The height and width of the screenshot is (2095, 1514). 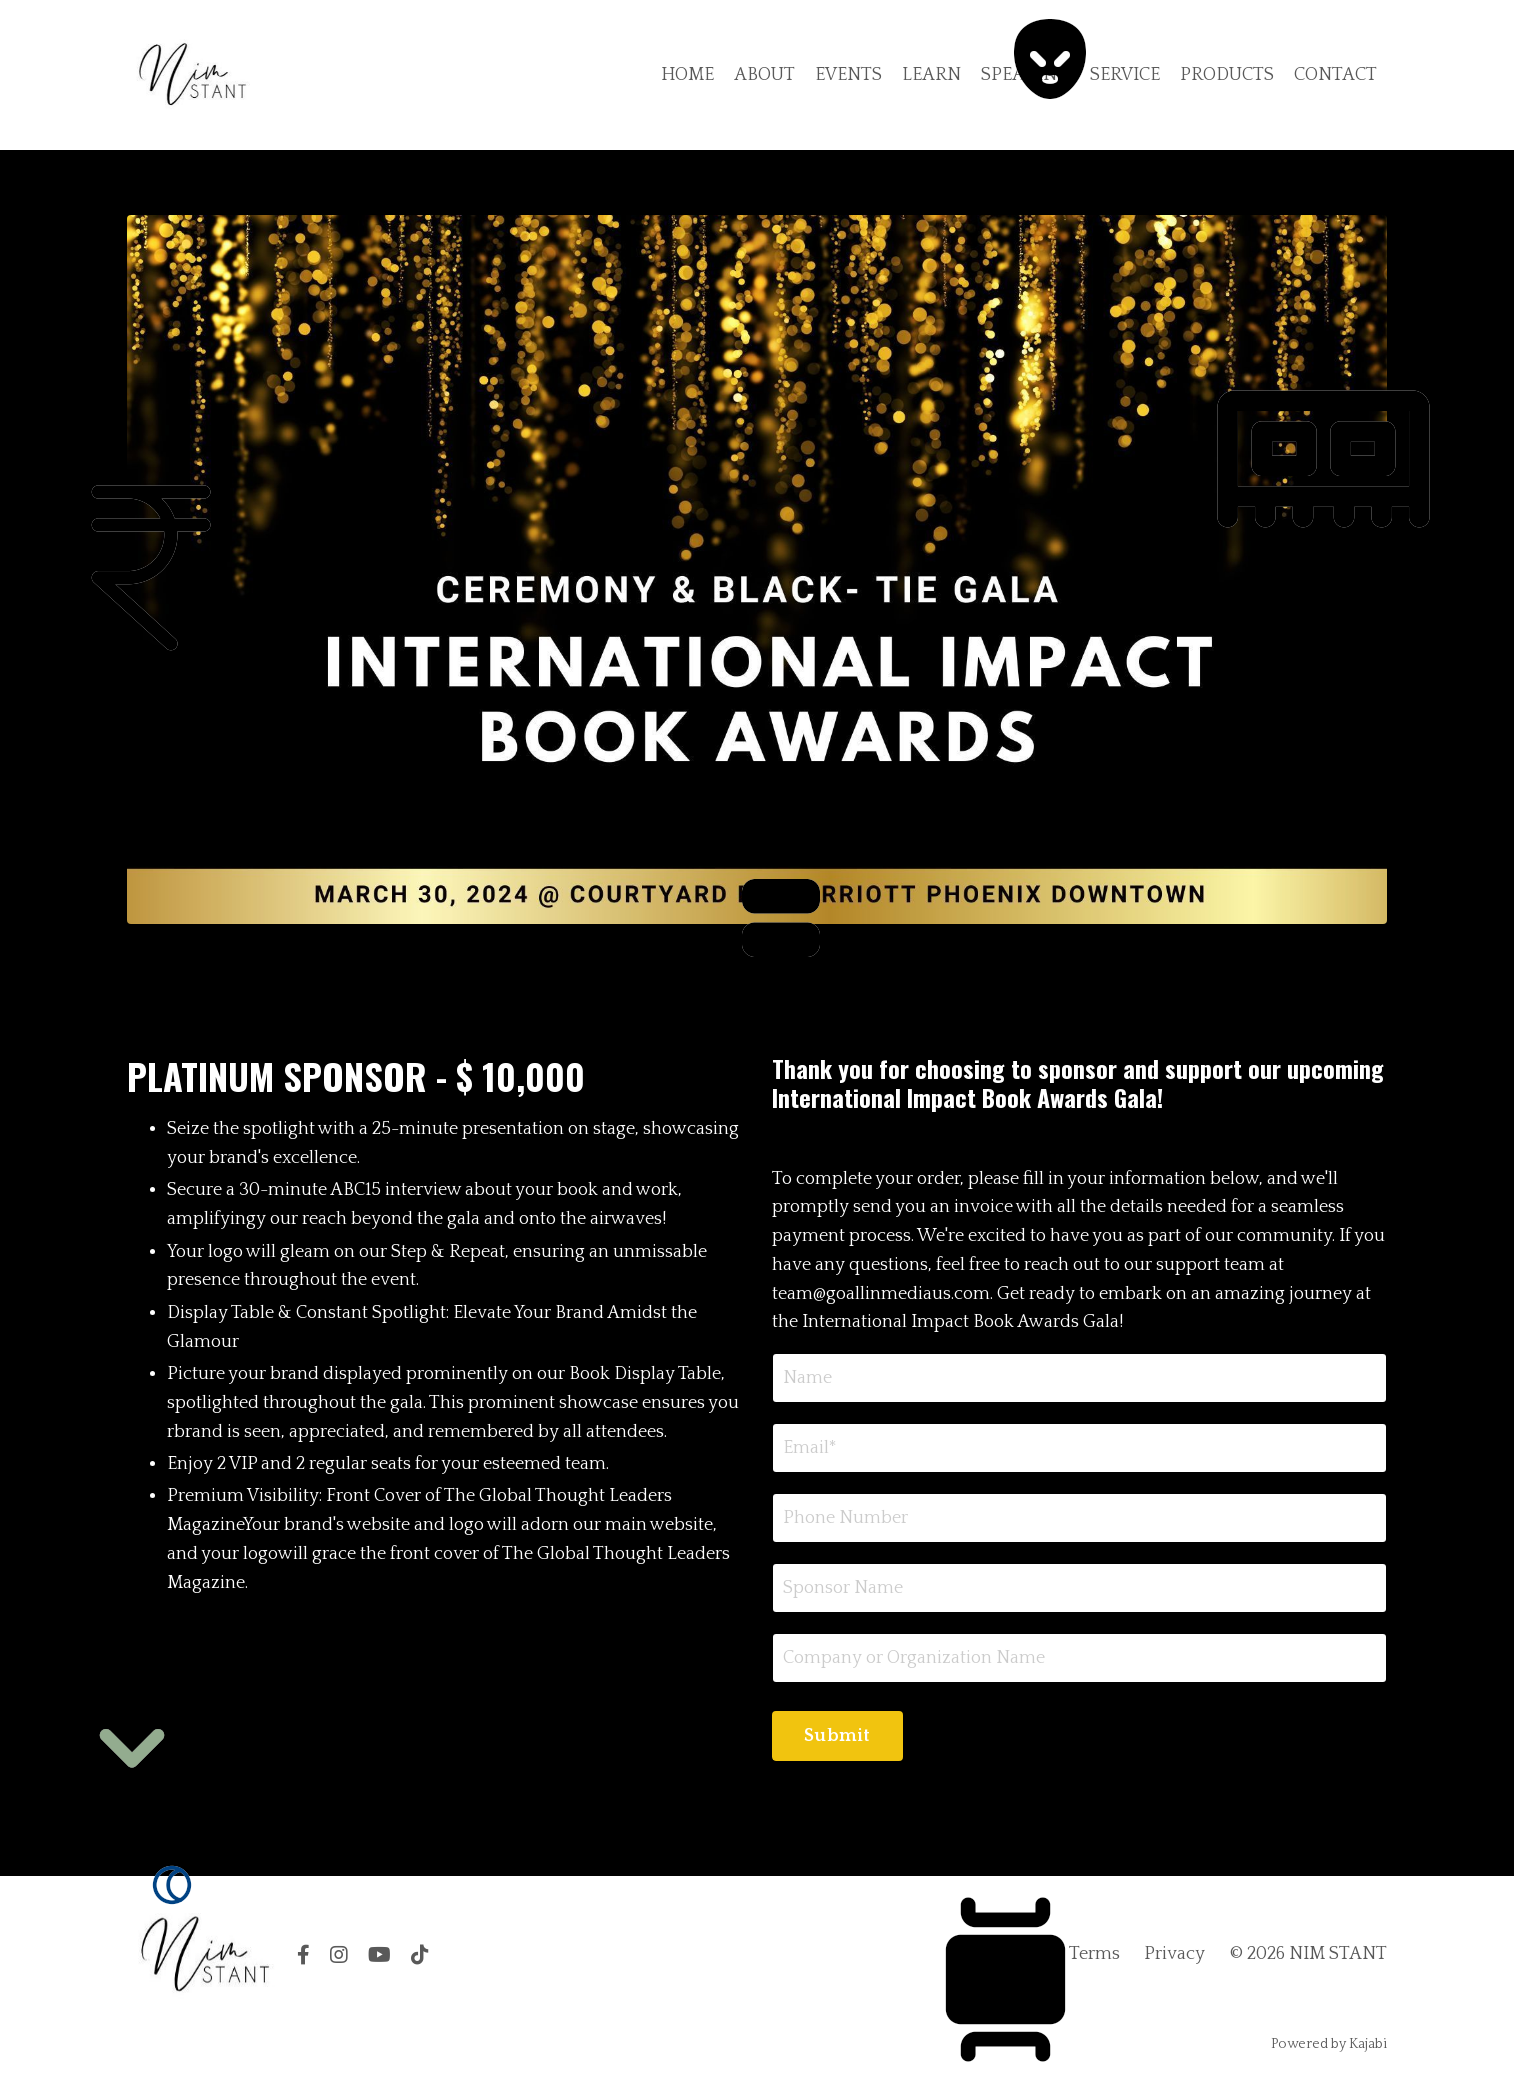 I want to click on scroll through vertical carousel content, so click(x=1005, y=1979).